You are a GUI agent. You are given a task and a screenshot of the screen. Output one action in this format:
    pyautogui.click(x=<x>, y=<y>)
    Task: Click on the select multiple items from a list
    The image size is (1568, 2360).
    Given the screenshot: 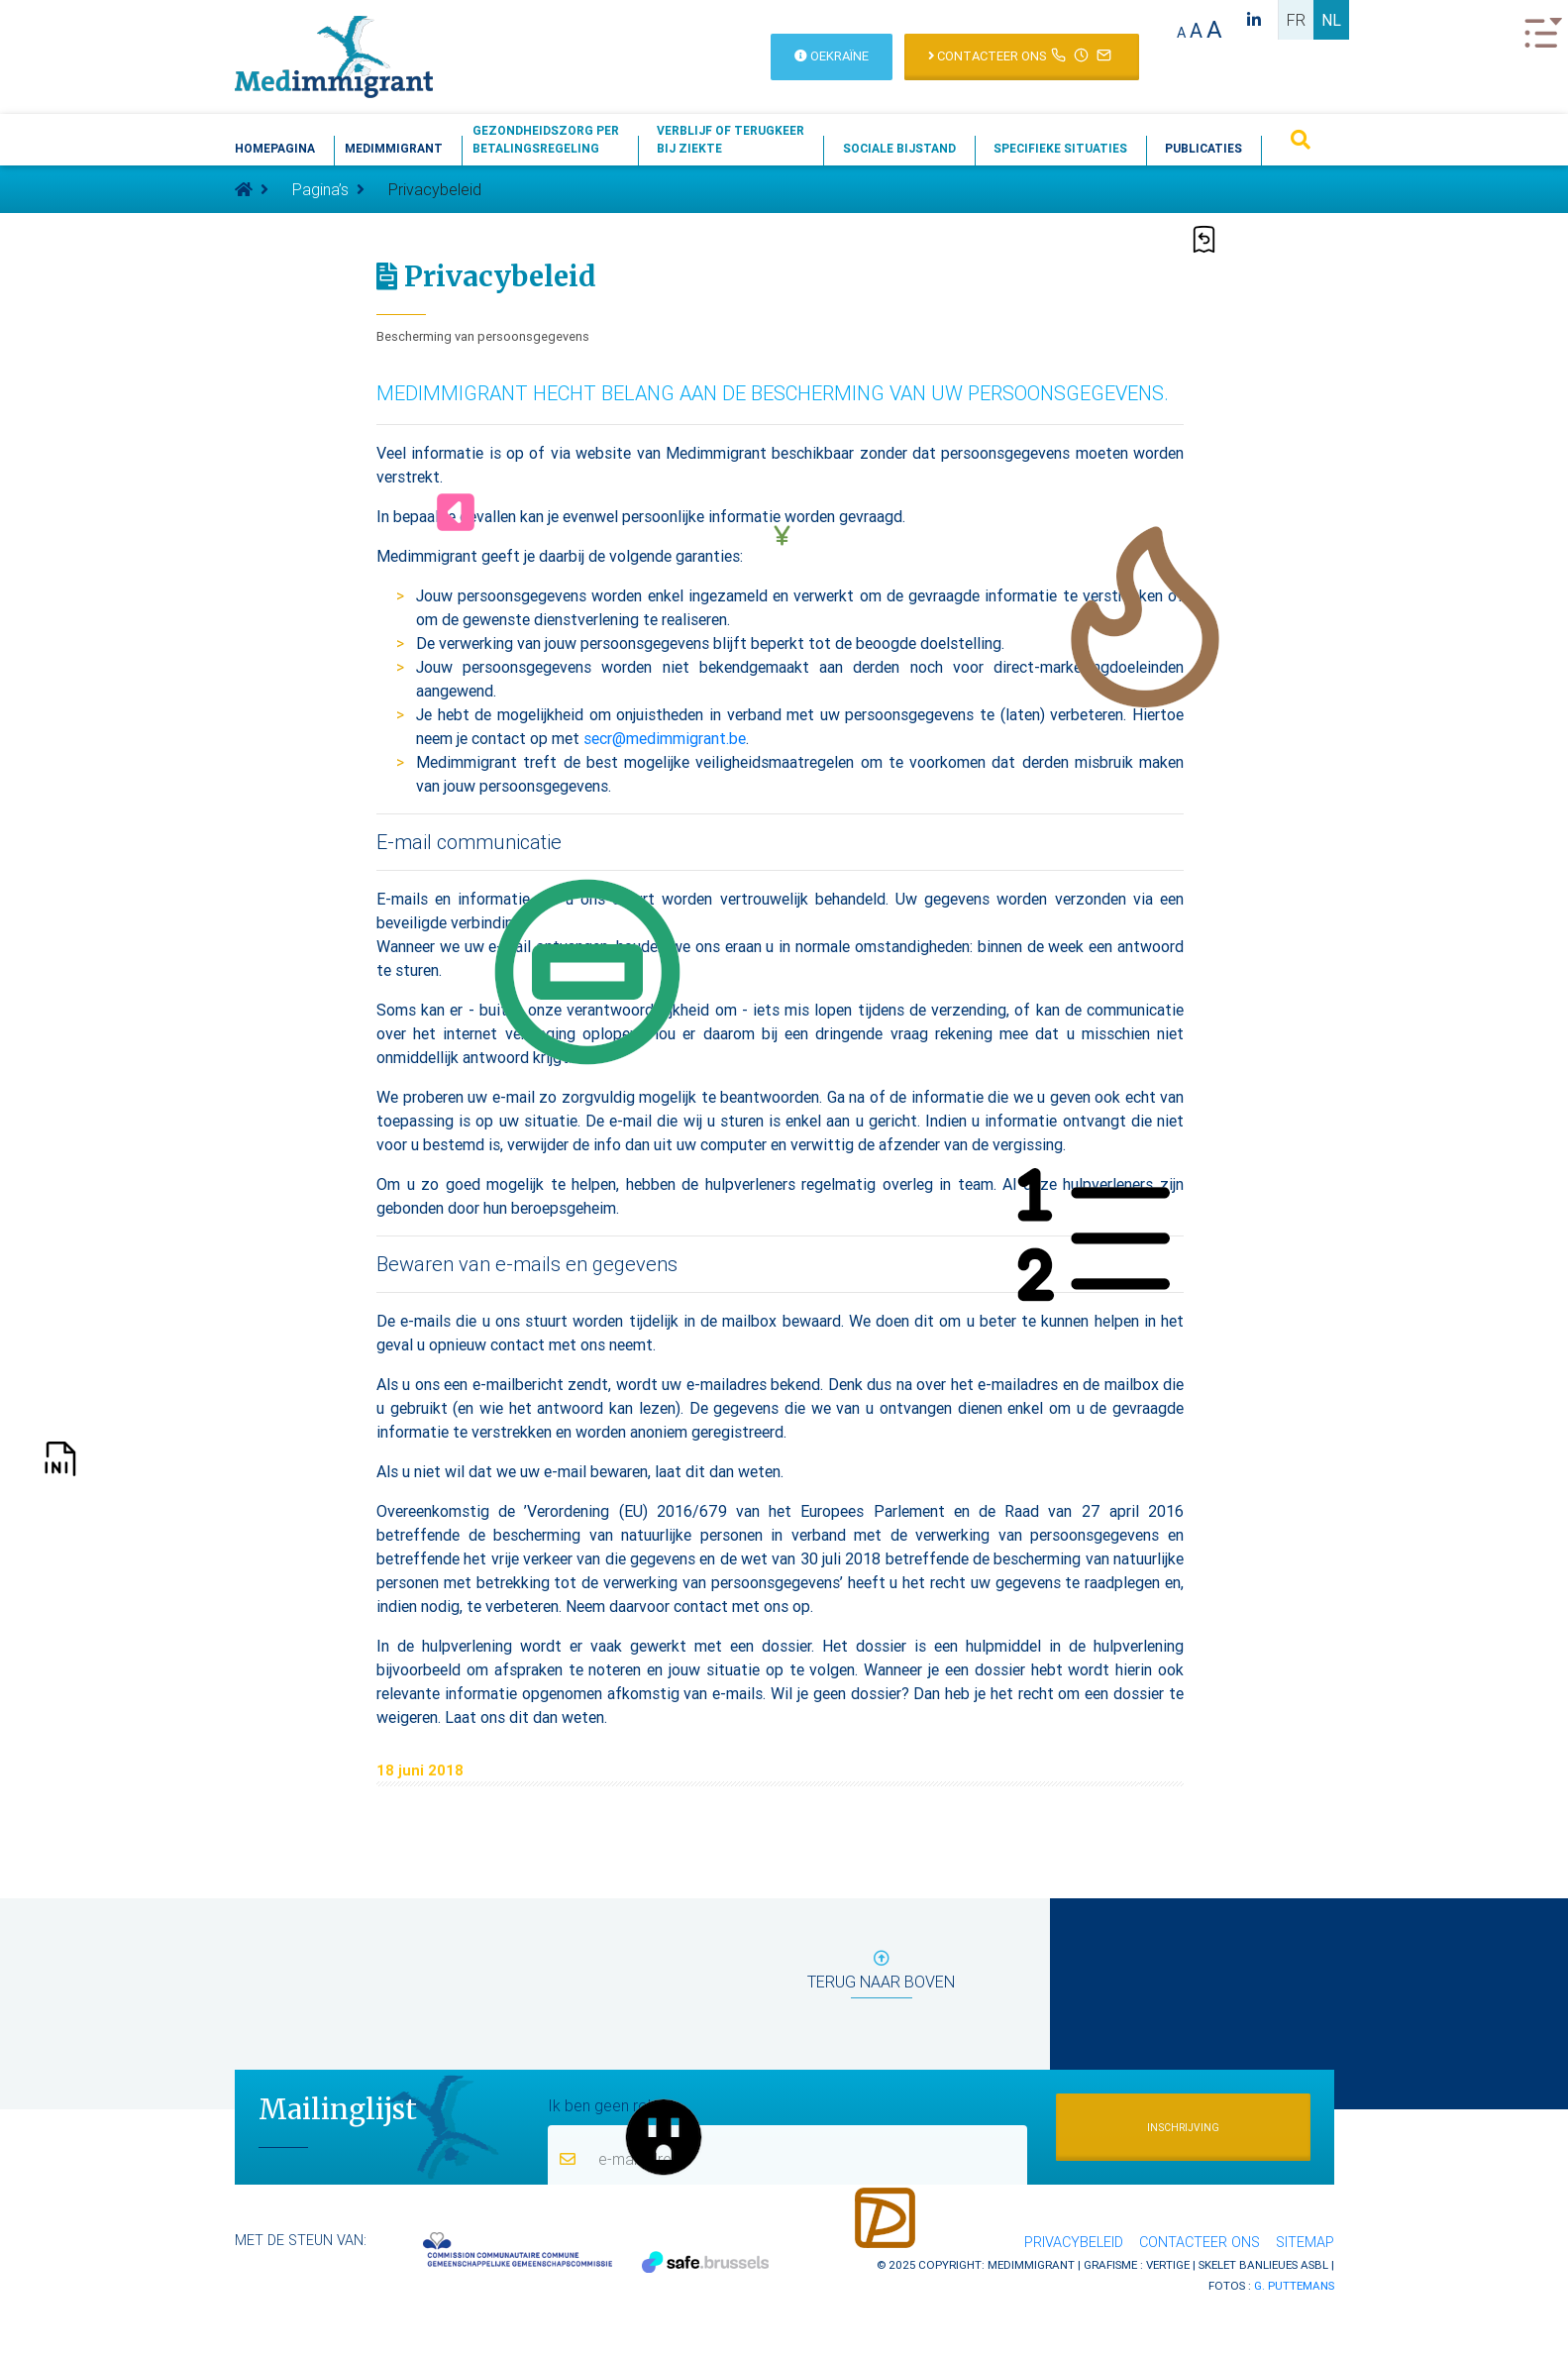 What is the action you would take?
    pyautogui.click(x=1542, y=33)
    